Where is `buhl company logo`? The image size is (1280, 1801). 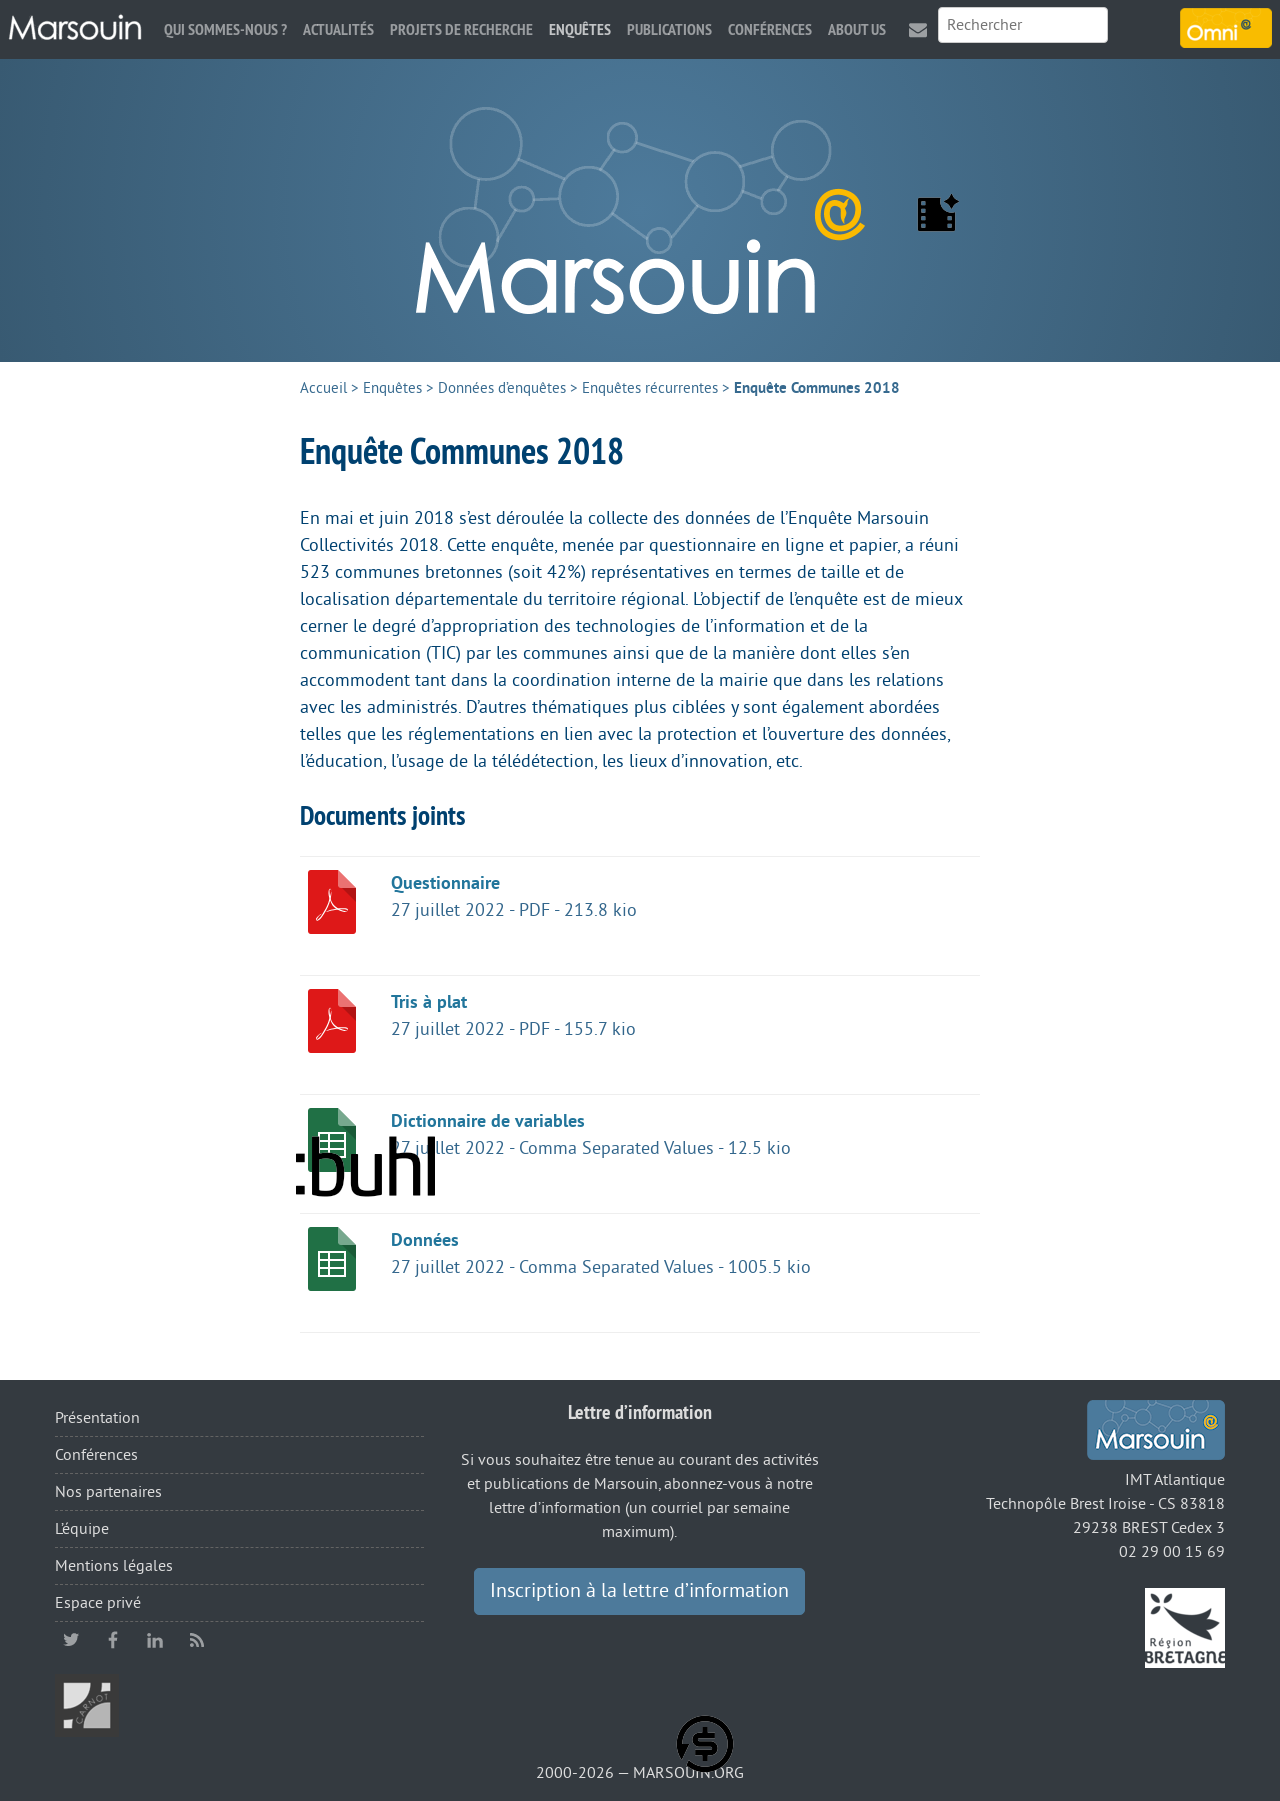 buhl company logo is located at coordinates (365, 1166).